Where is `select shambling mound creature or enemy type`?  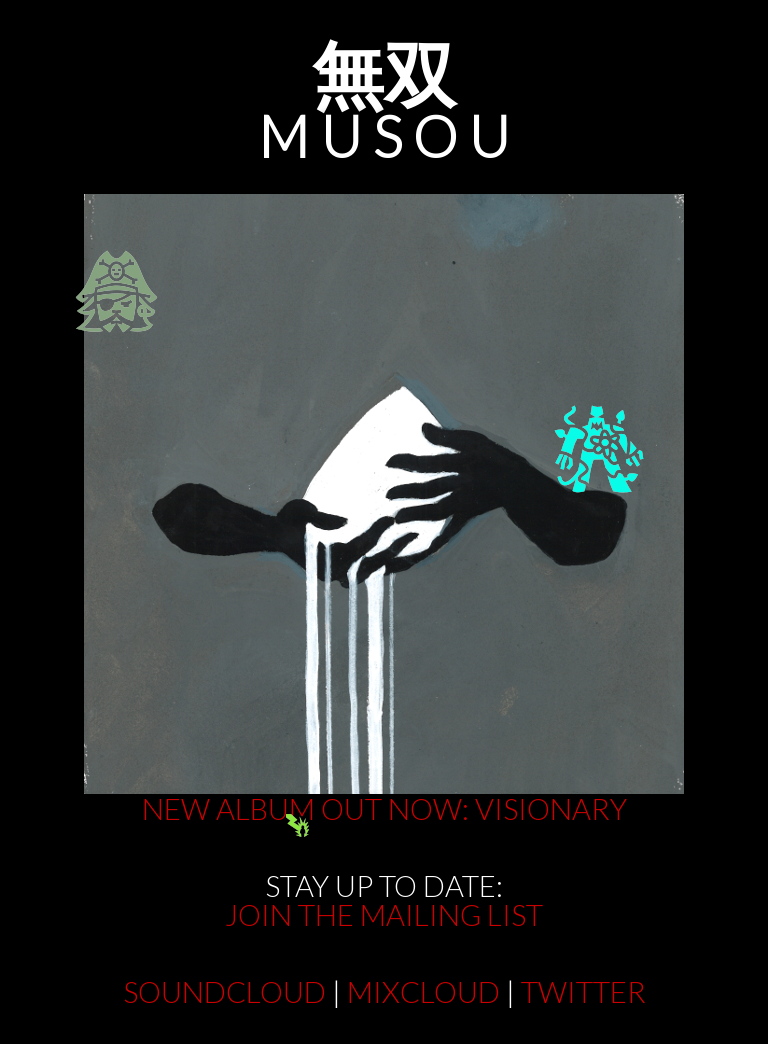 select shambling mound creature or enemy type is located at coordinates (599, 449).